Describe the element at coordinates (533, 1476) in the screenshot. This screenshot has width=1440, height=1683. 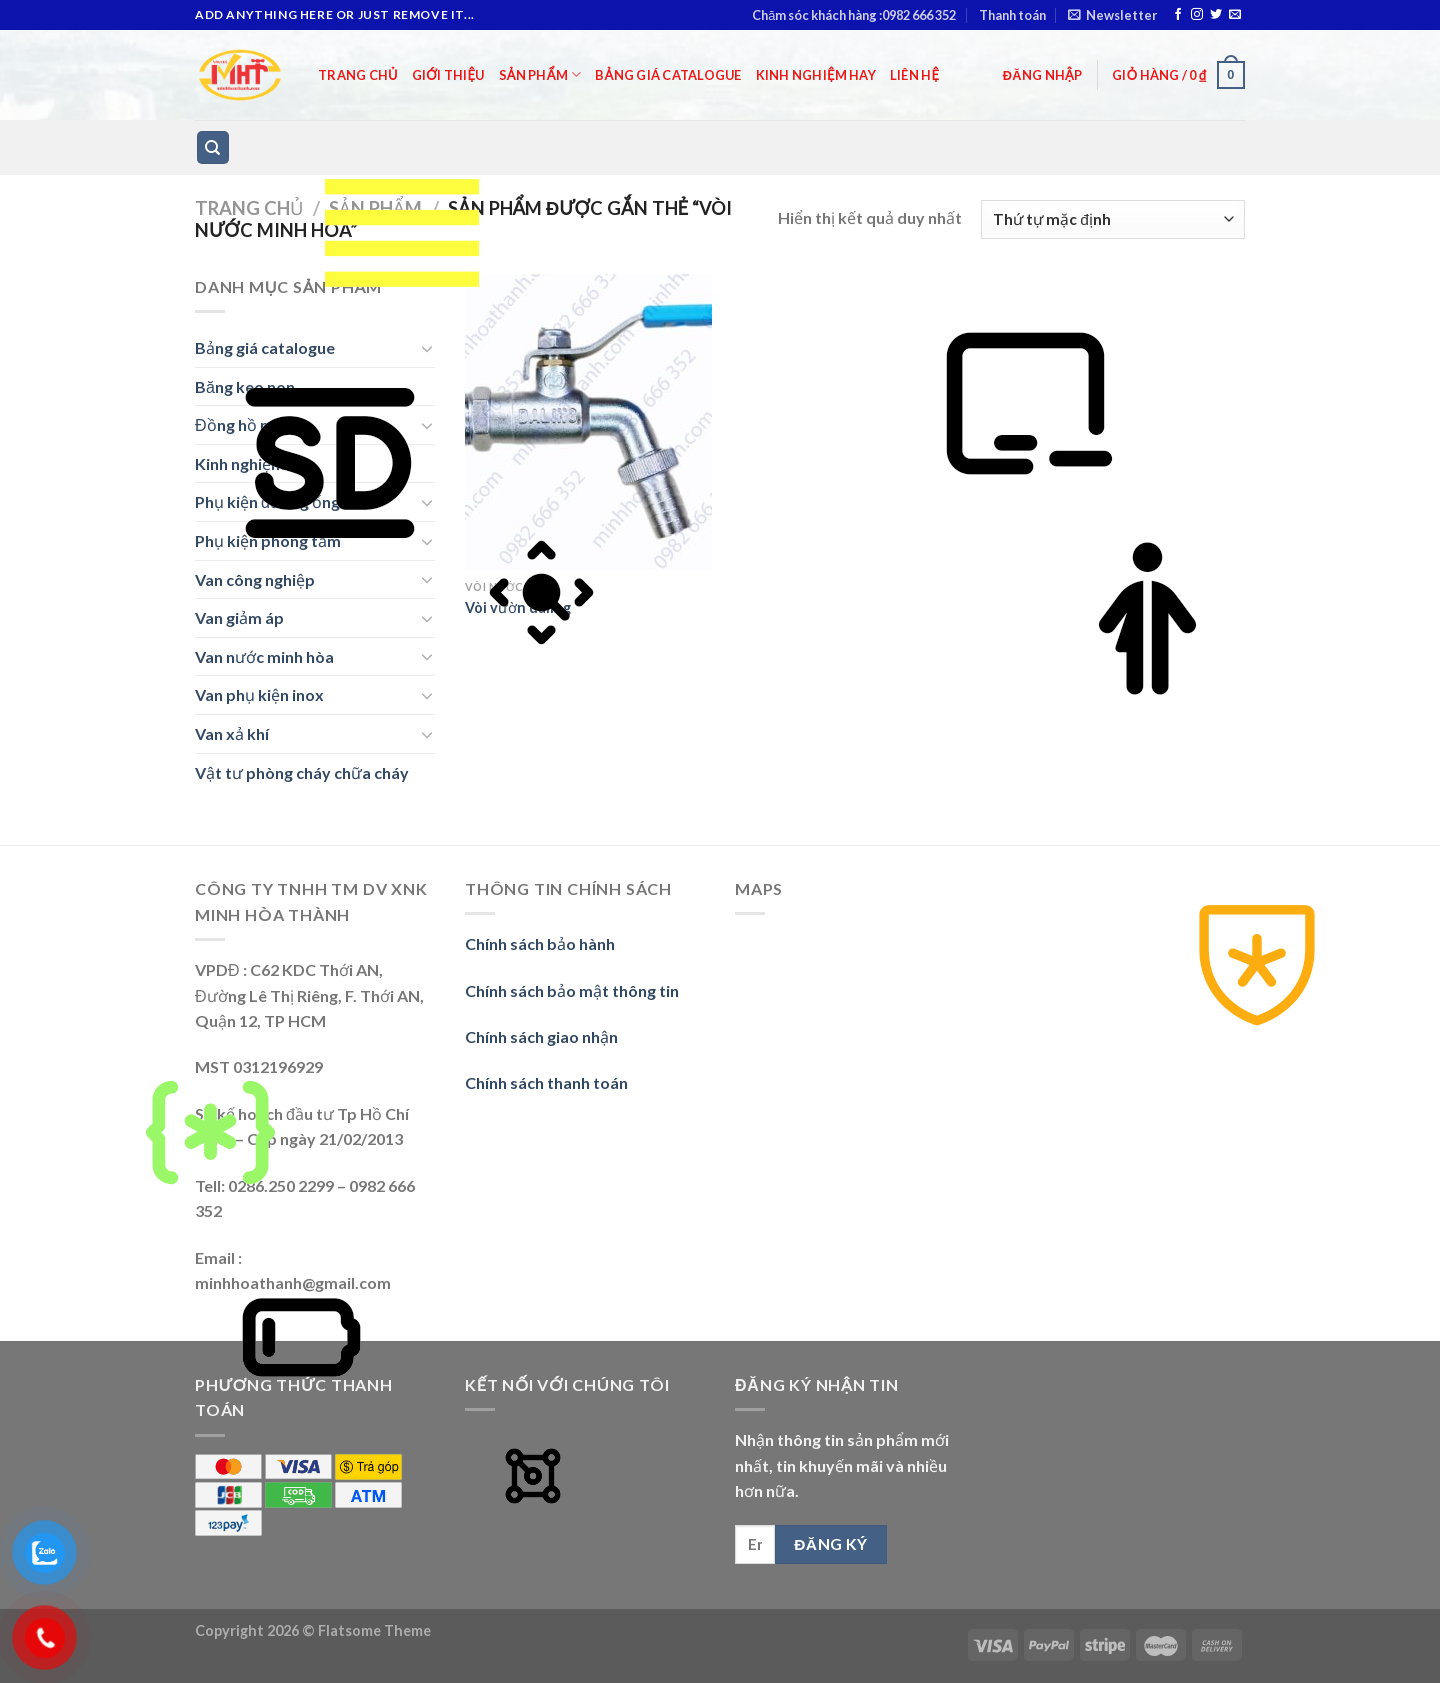
I see `view complex network topology` at that location.